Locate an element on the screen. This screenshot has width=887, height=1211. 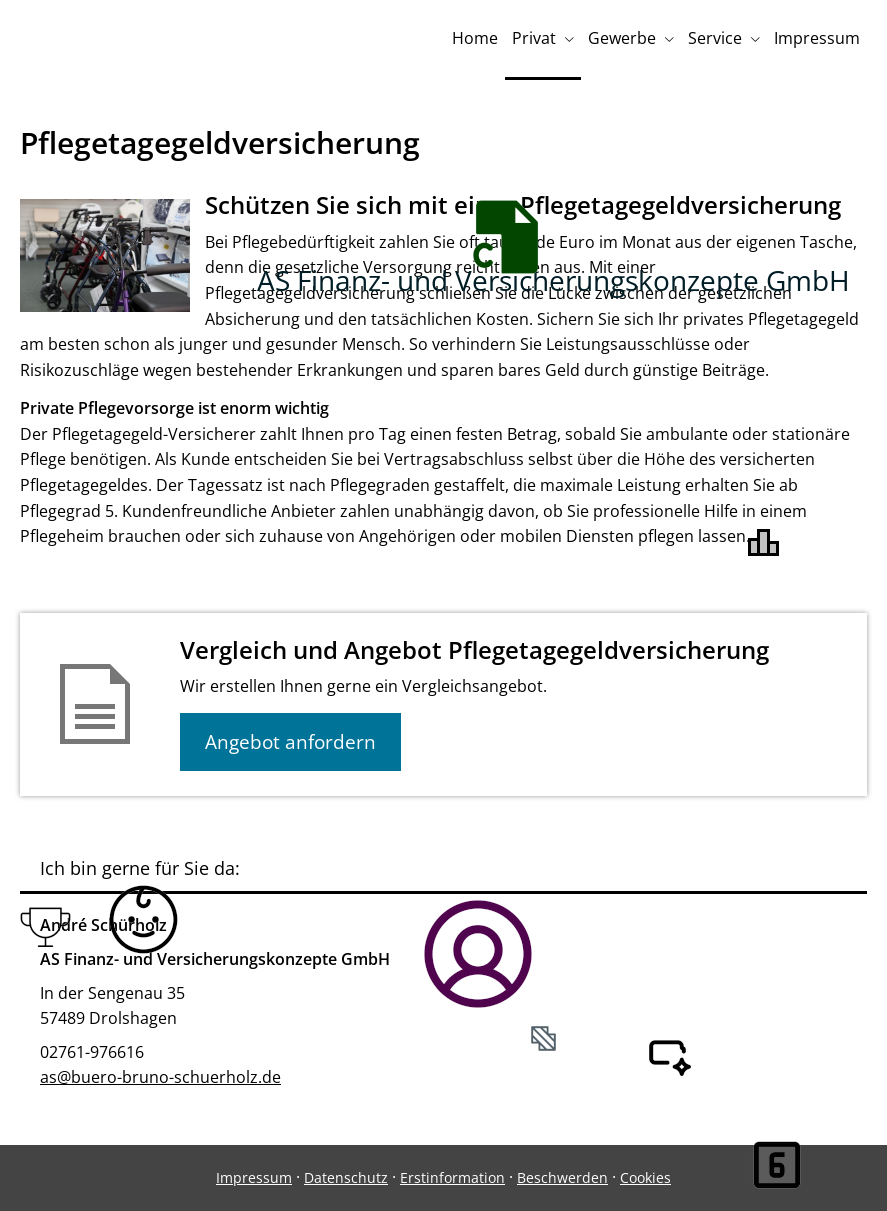
view your profile is located at coordinates (478, 954).